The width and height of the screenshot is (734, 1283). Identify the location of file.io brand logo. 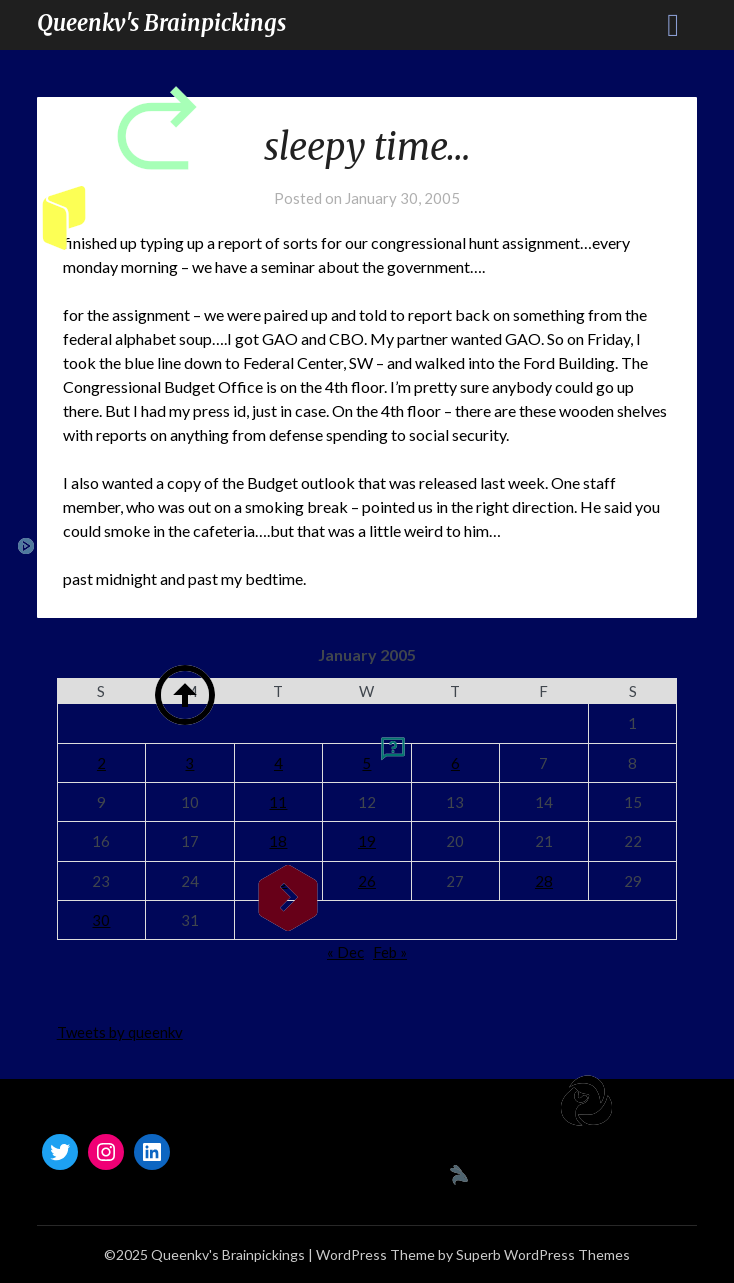
(64, 218).